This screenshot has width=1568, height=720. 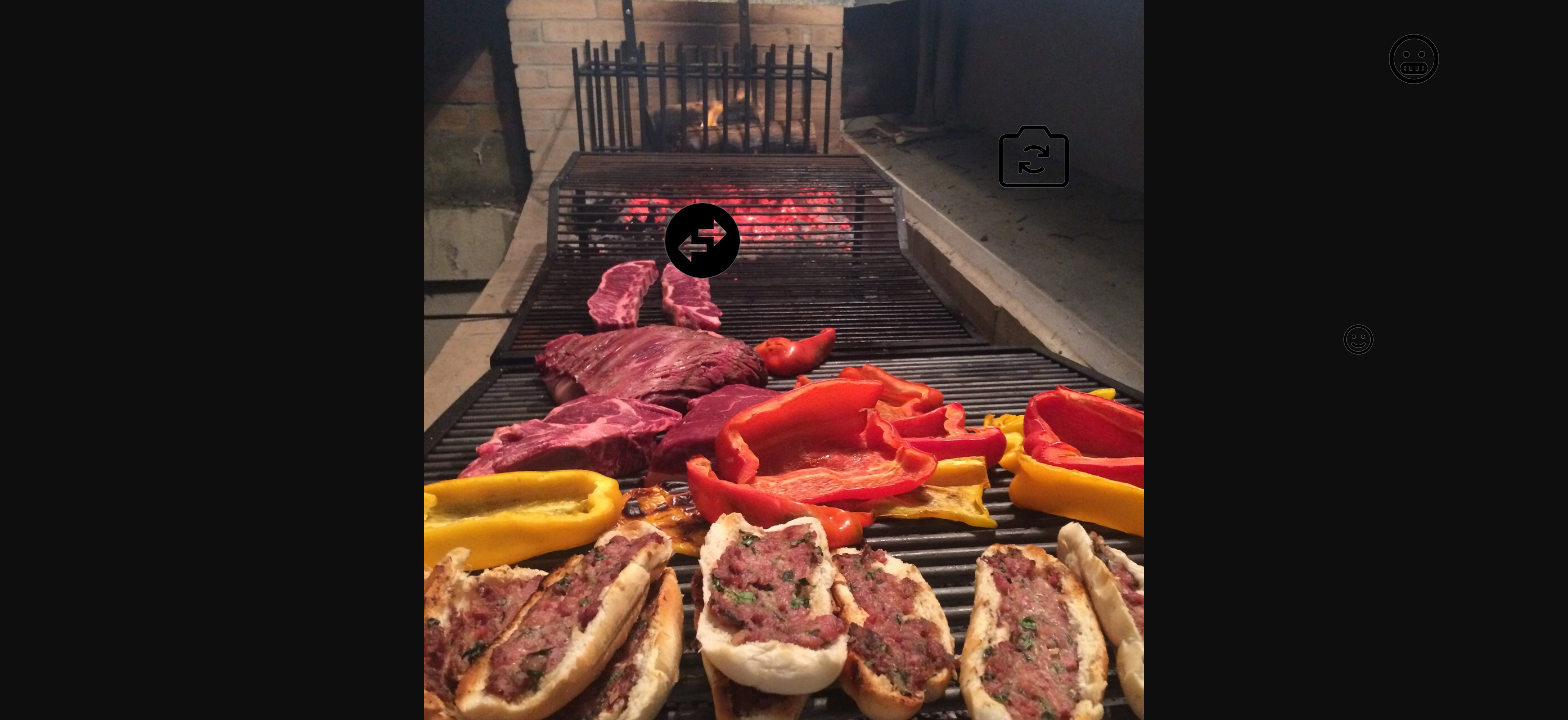 What do you see at coordinates (1358, 339) in the screenshot?
I see `add an emoji or reaction` at bounding box center [1358, 339].